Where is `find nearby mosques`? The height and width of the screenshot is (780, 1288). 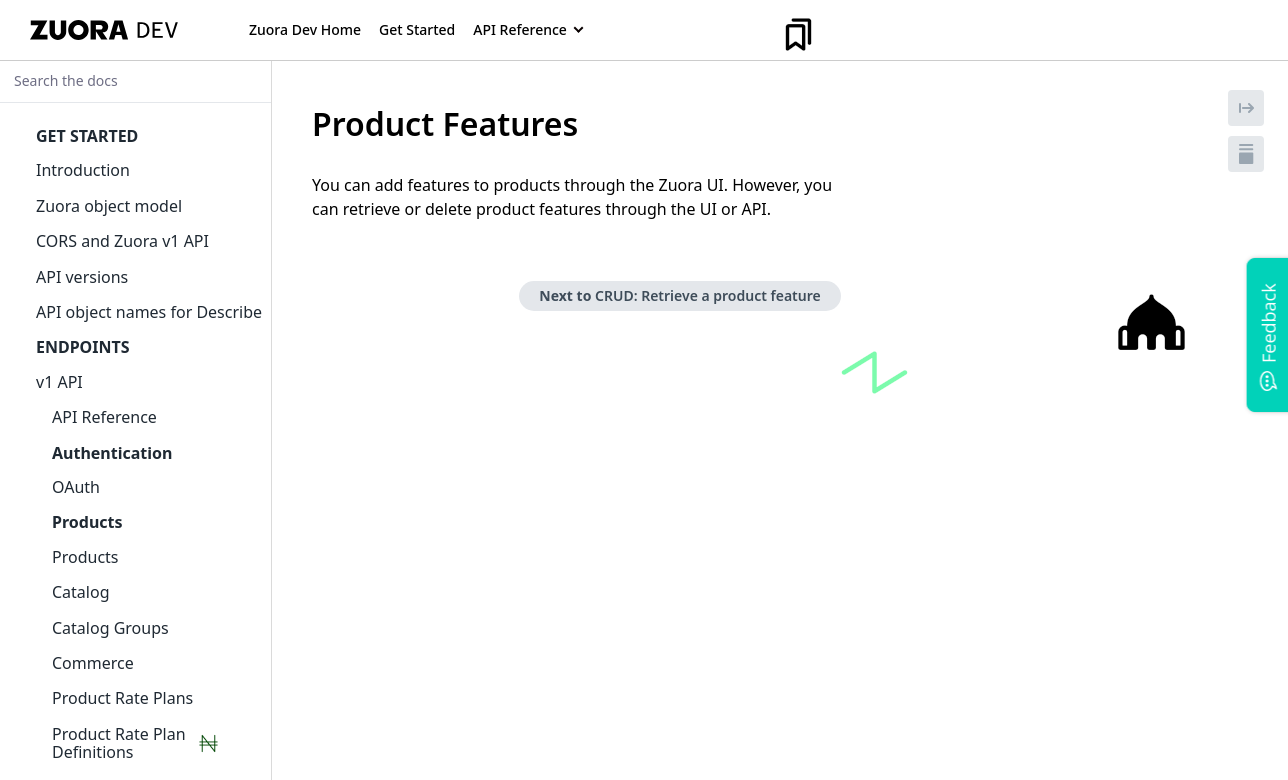
find nearby mosques is located at coordinates (1151, 325).